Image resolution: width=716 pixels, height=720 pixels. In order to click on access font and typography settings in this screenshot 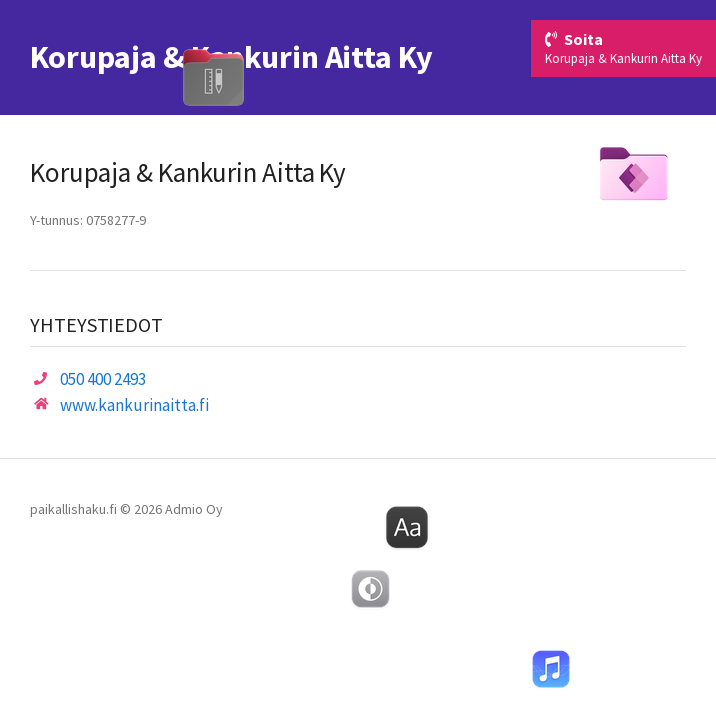, I will do `click(407, 528)`.